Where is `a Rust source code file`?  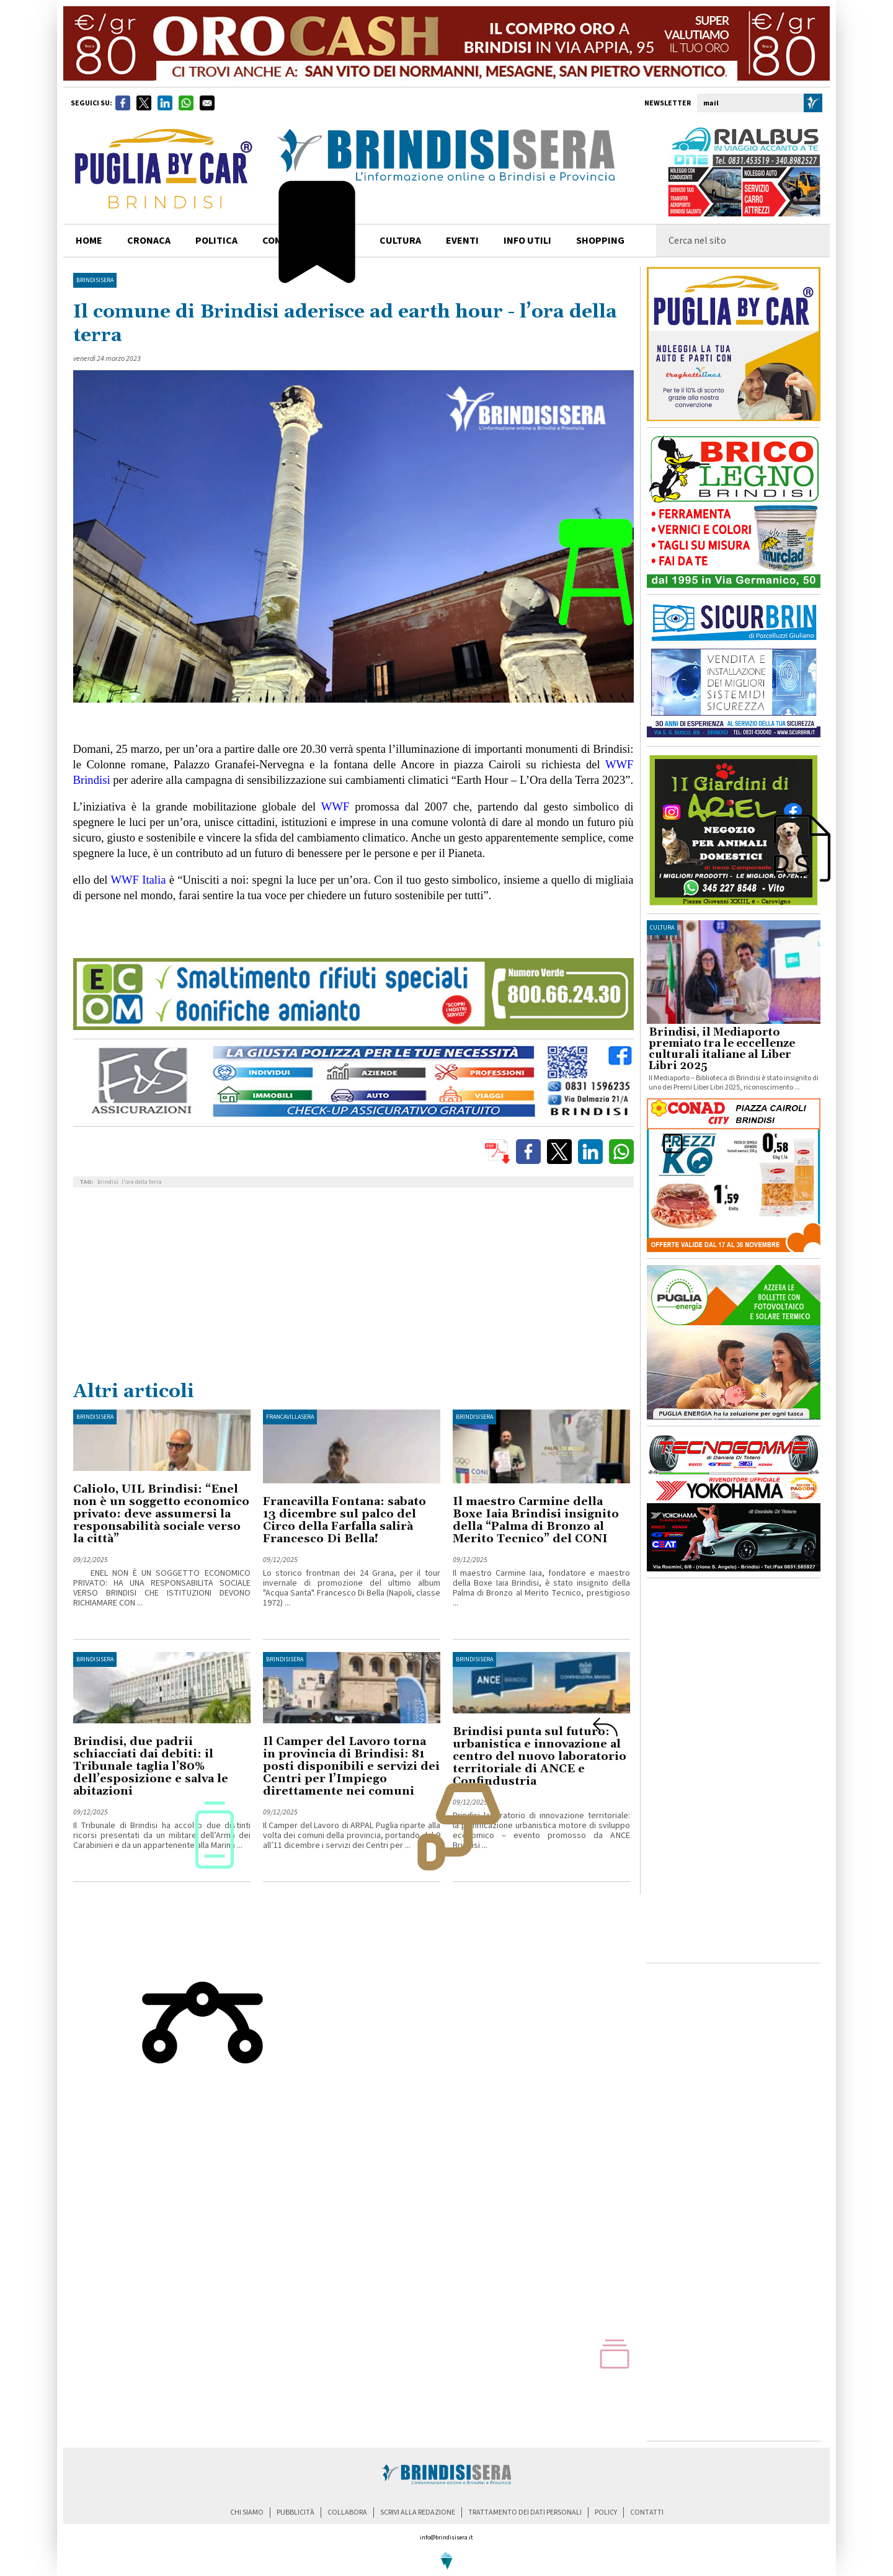
a Rust source code file is located at coordinates (802, 848).